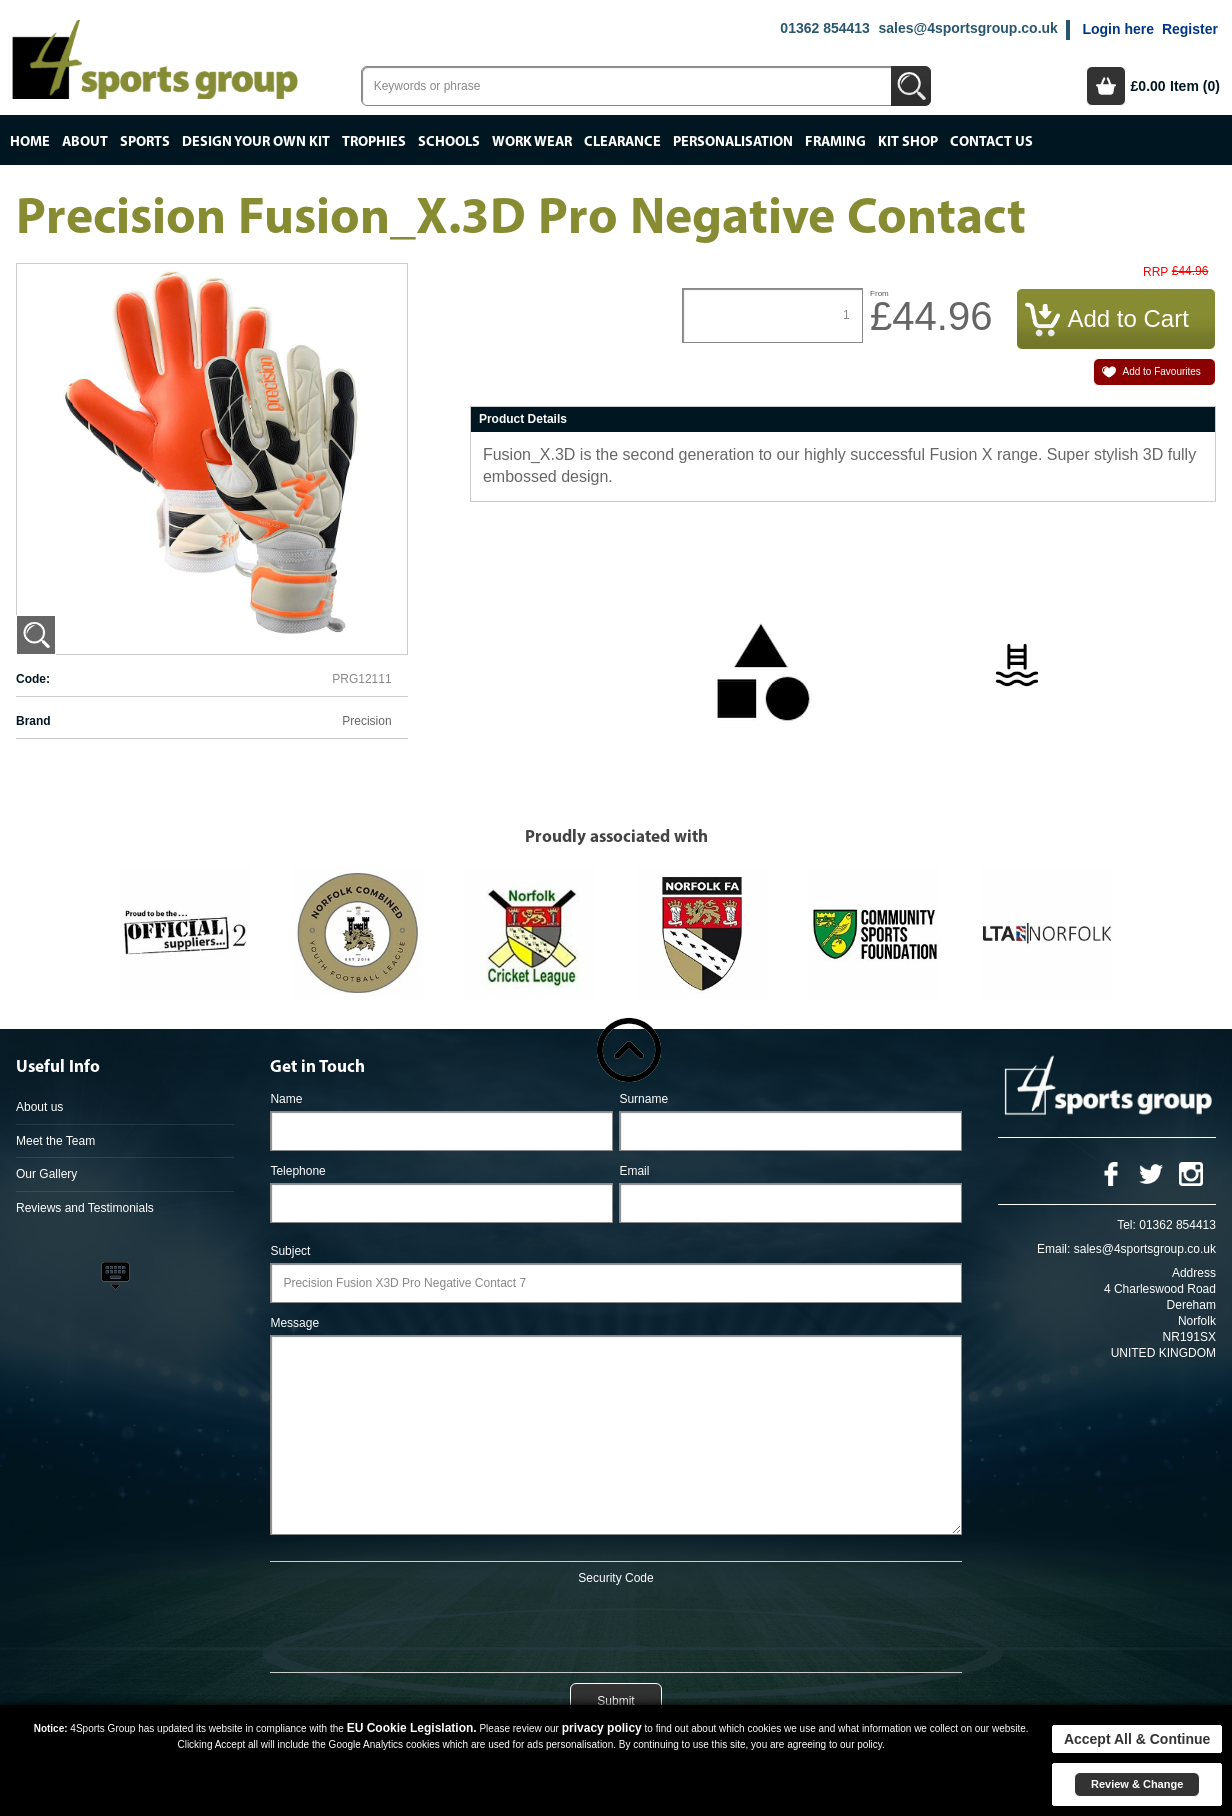 The height and width of the screenshot is (1816, 1232). What do you see at coordinates (1017, 665) in the screenshot?
I see `indicates swimming pool amenity available` at bounding box center [1017, 665].